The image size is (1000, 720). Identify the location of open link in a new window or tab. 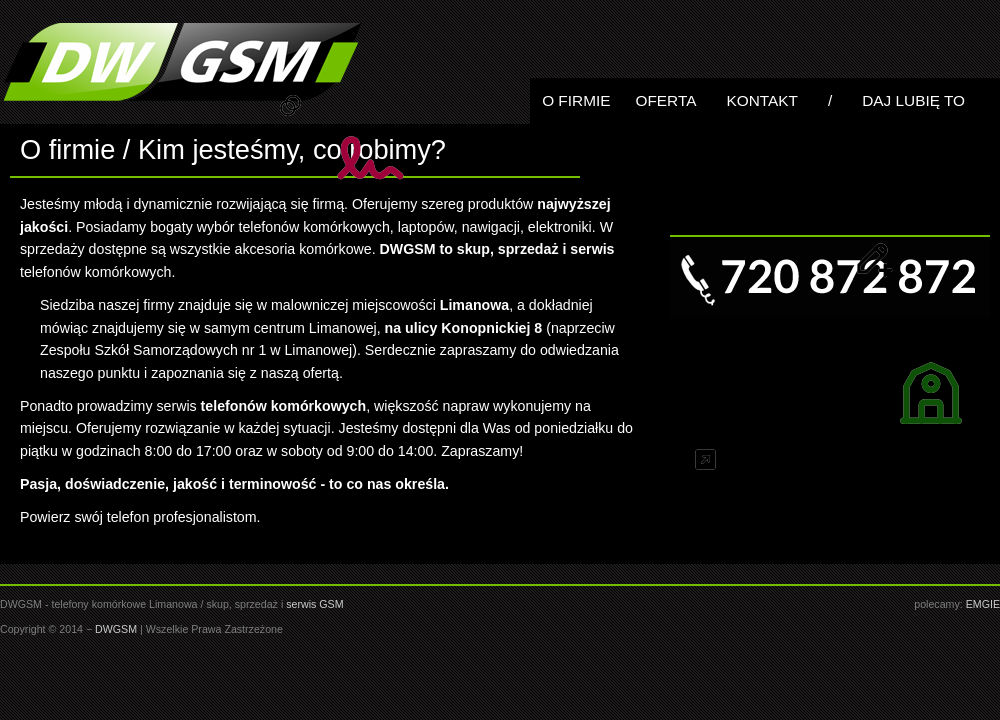
(705, 459).